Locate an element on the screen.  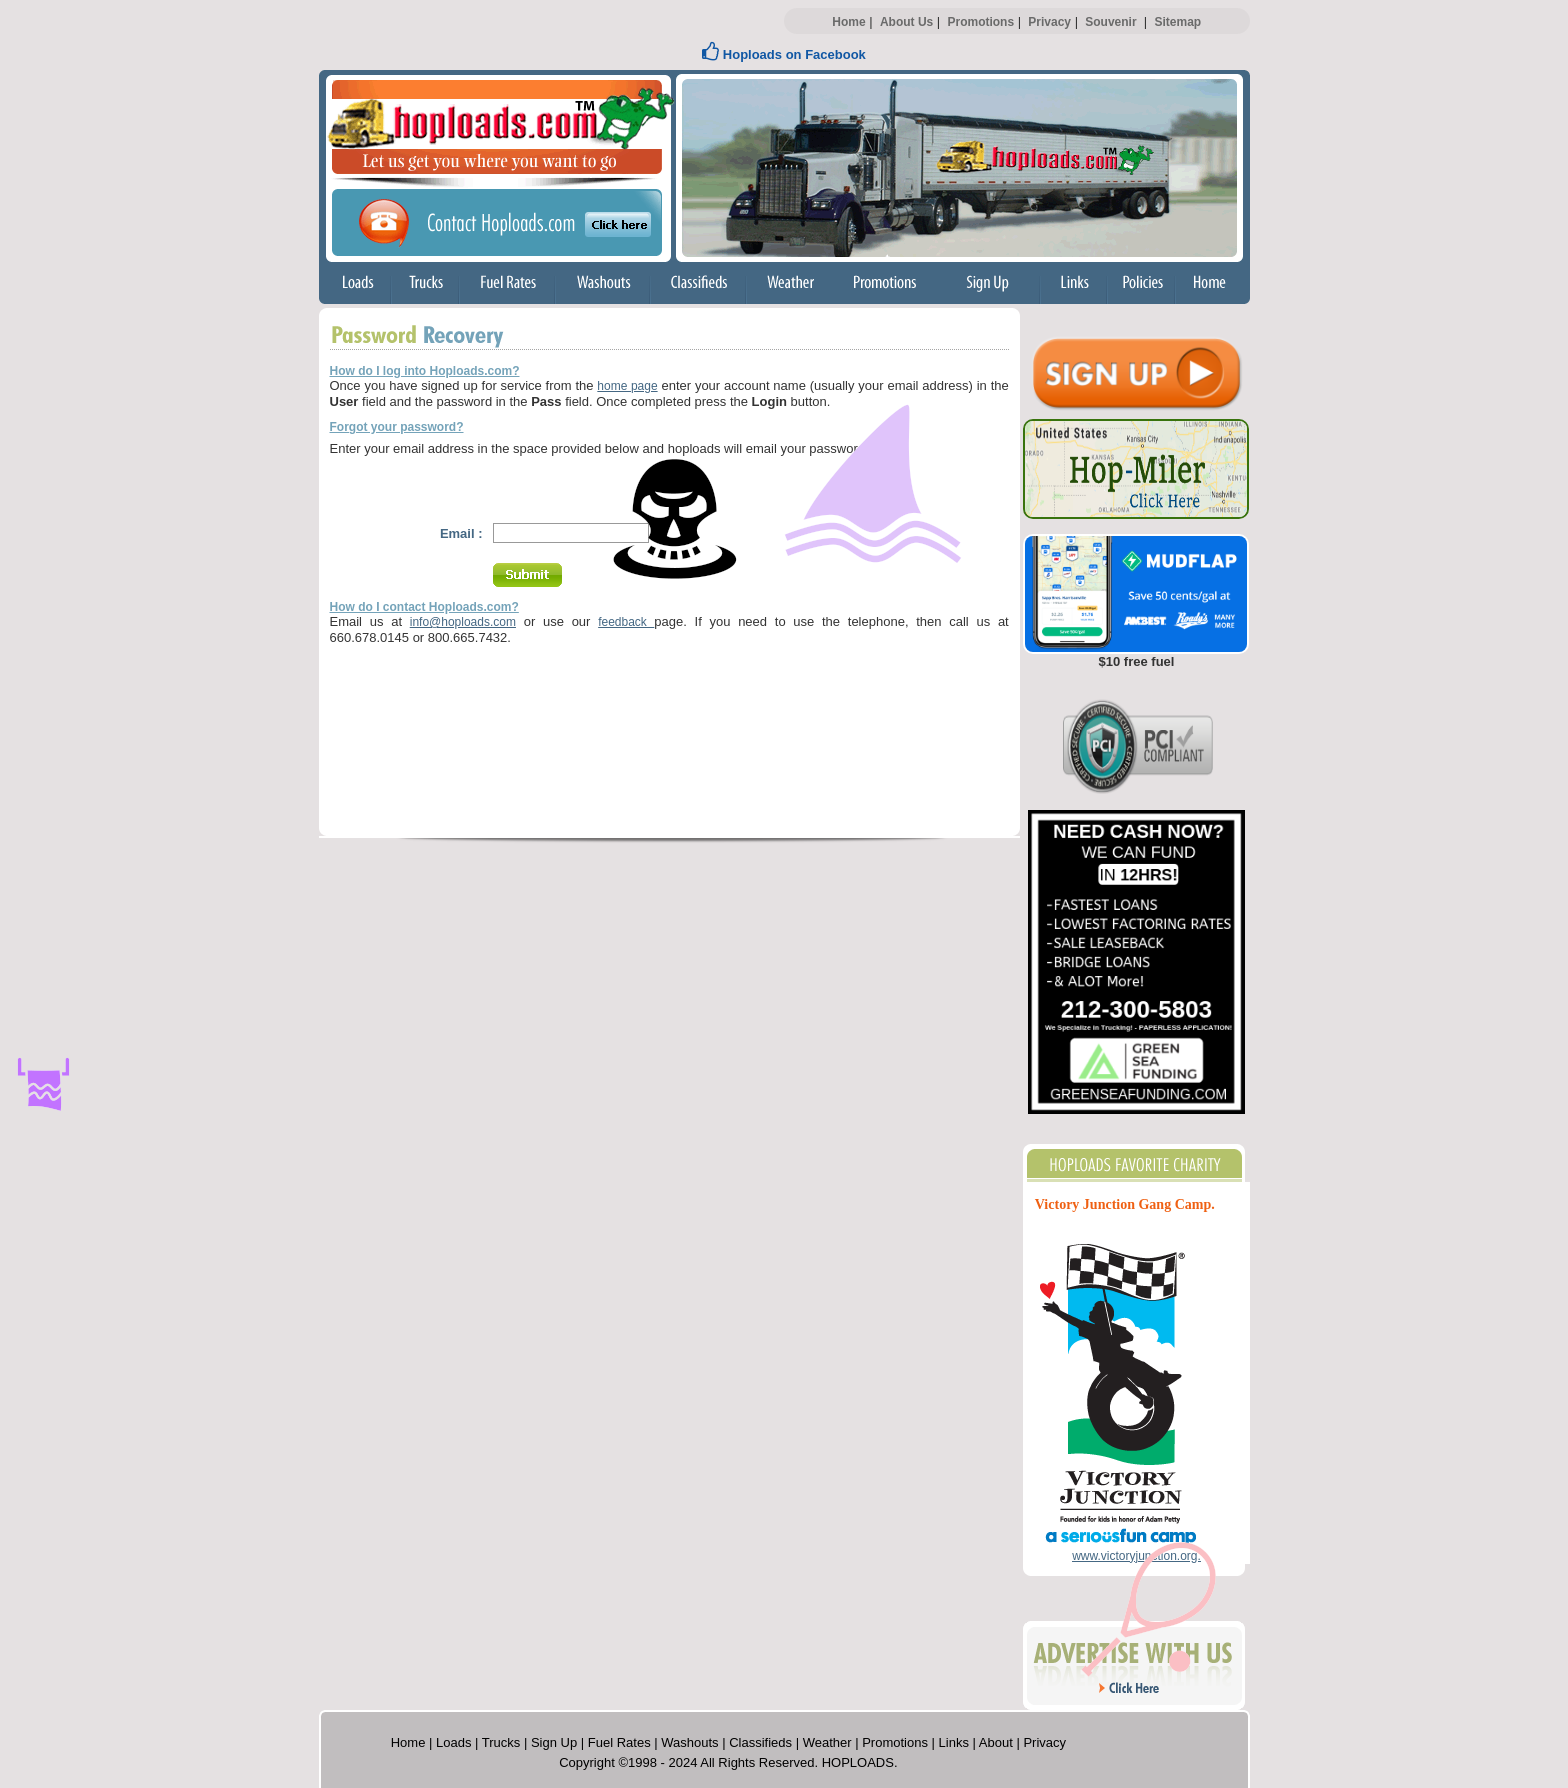
indicates shark or dangerous water warning is located at coordinates (873, 484).